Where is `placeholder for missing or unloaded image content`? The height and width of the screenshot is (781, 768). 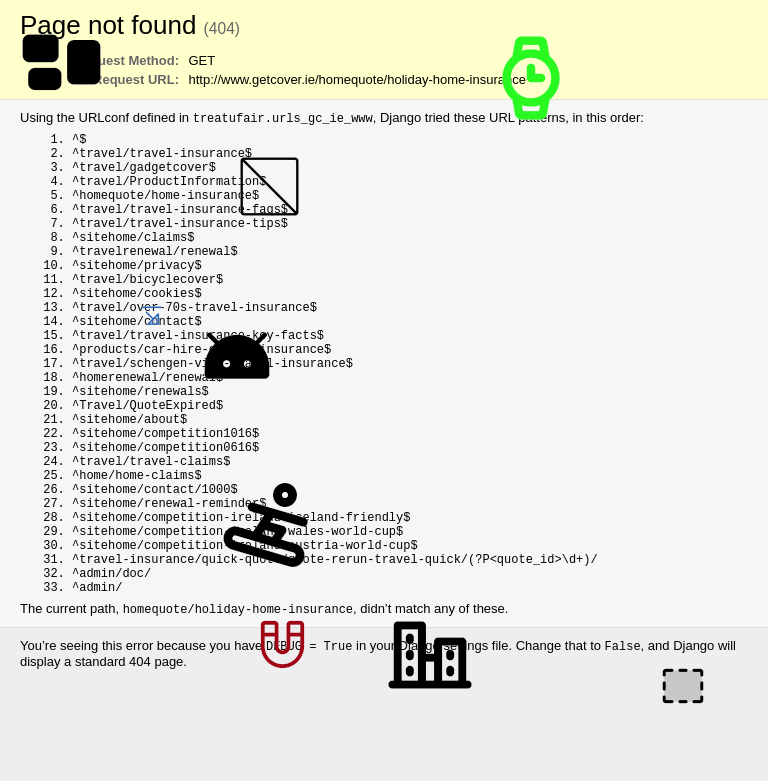 placeholder for missing or unloaded image content is located at coordinates (269, 186).